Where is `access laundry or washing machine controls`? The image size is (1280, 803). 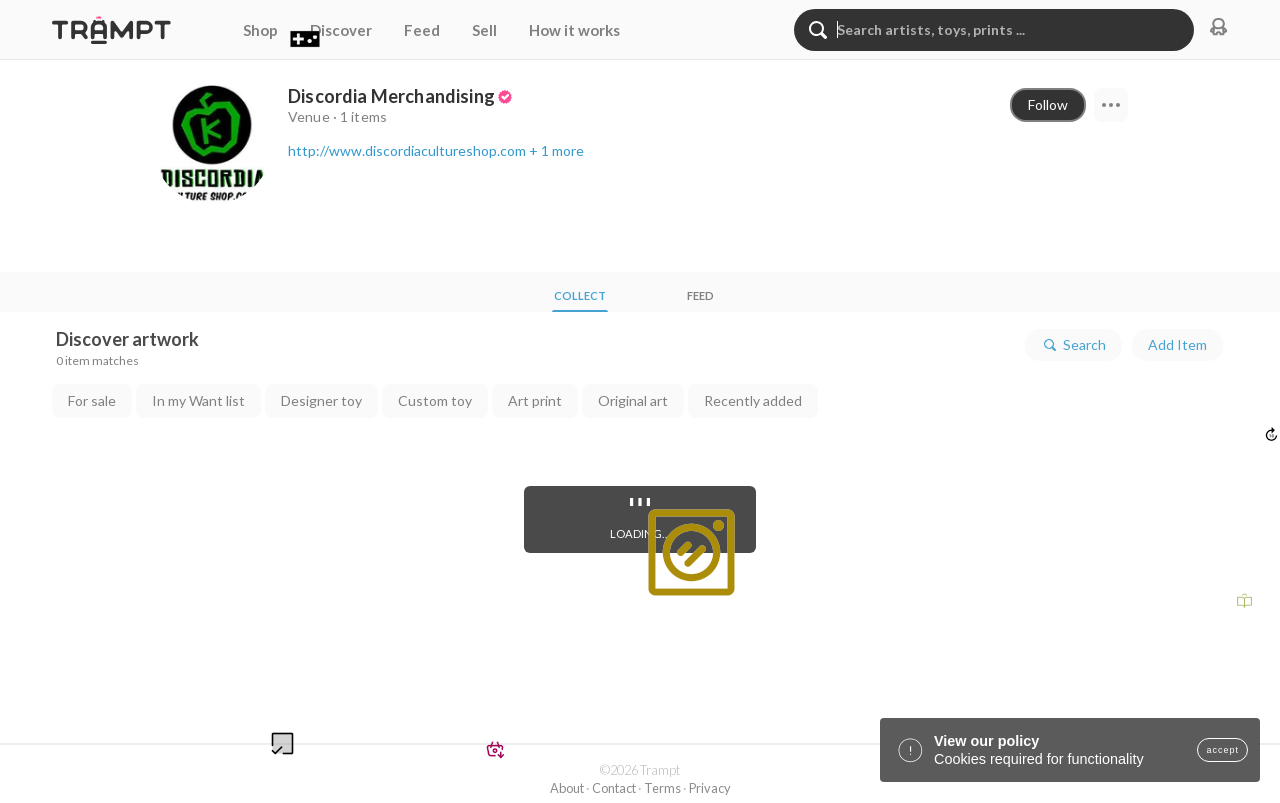
access laundry or washing machine controls is located at coordinates (691, 552).